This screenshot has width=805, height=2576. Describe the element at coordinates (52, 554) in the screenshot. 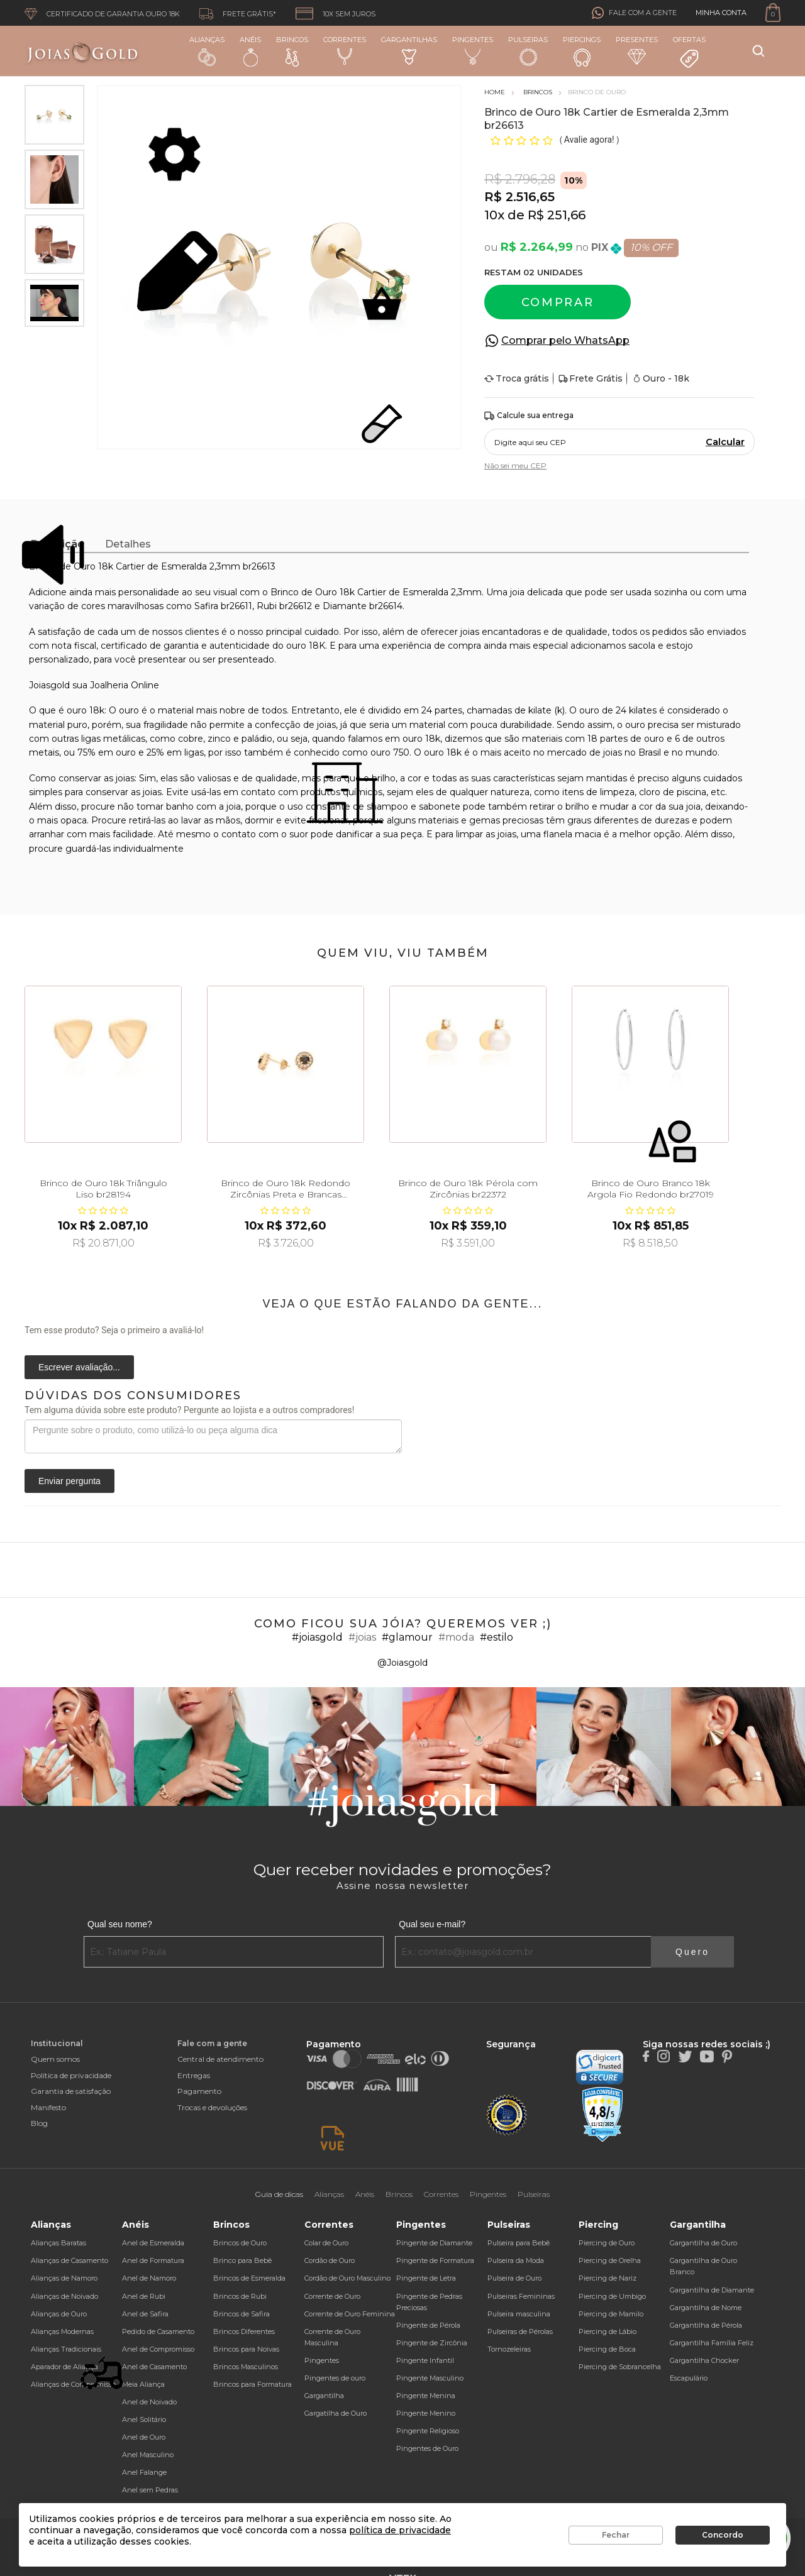

I see `volume set to high` at that location.